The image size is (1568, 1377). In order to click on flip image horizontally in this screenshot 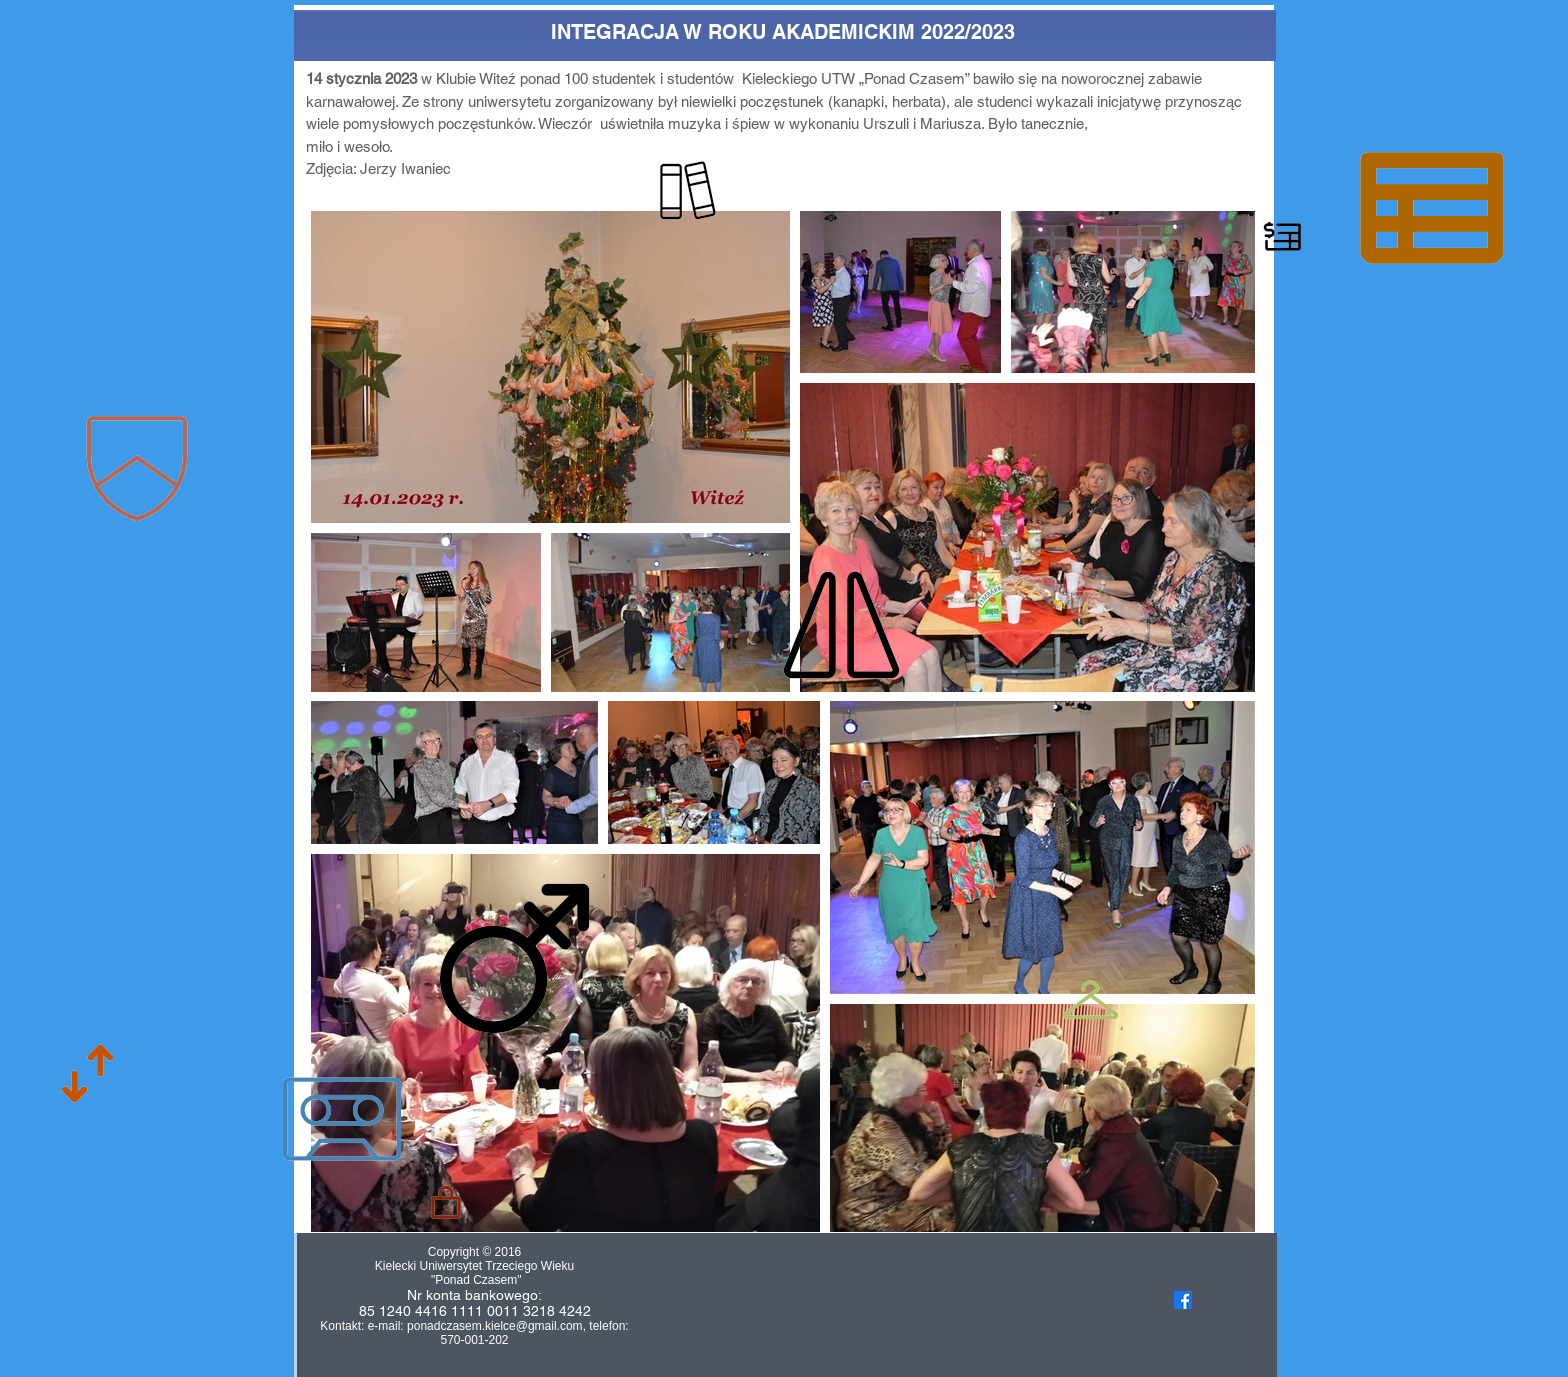, I will do `click(841, 629)`.